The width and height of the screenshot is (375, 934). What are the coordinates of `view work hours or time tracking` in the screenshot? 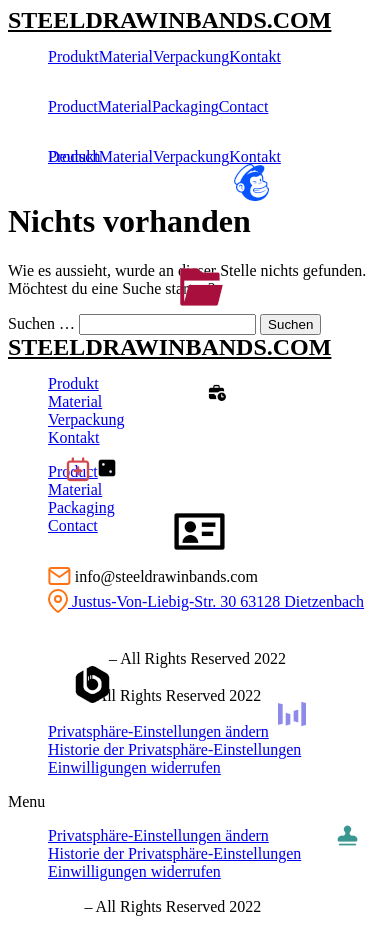 It's located at (216, 392).